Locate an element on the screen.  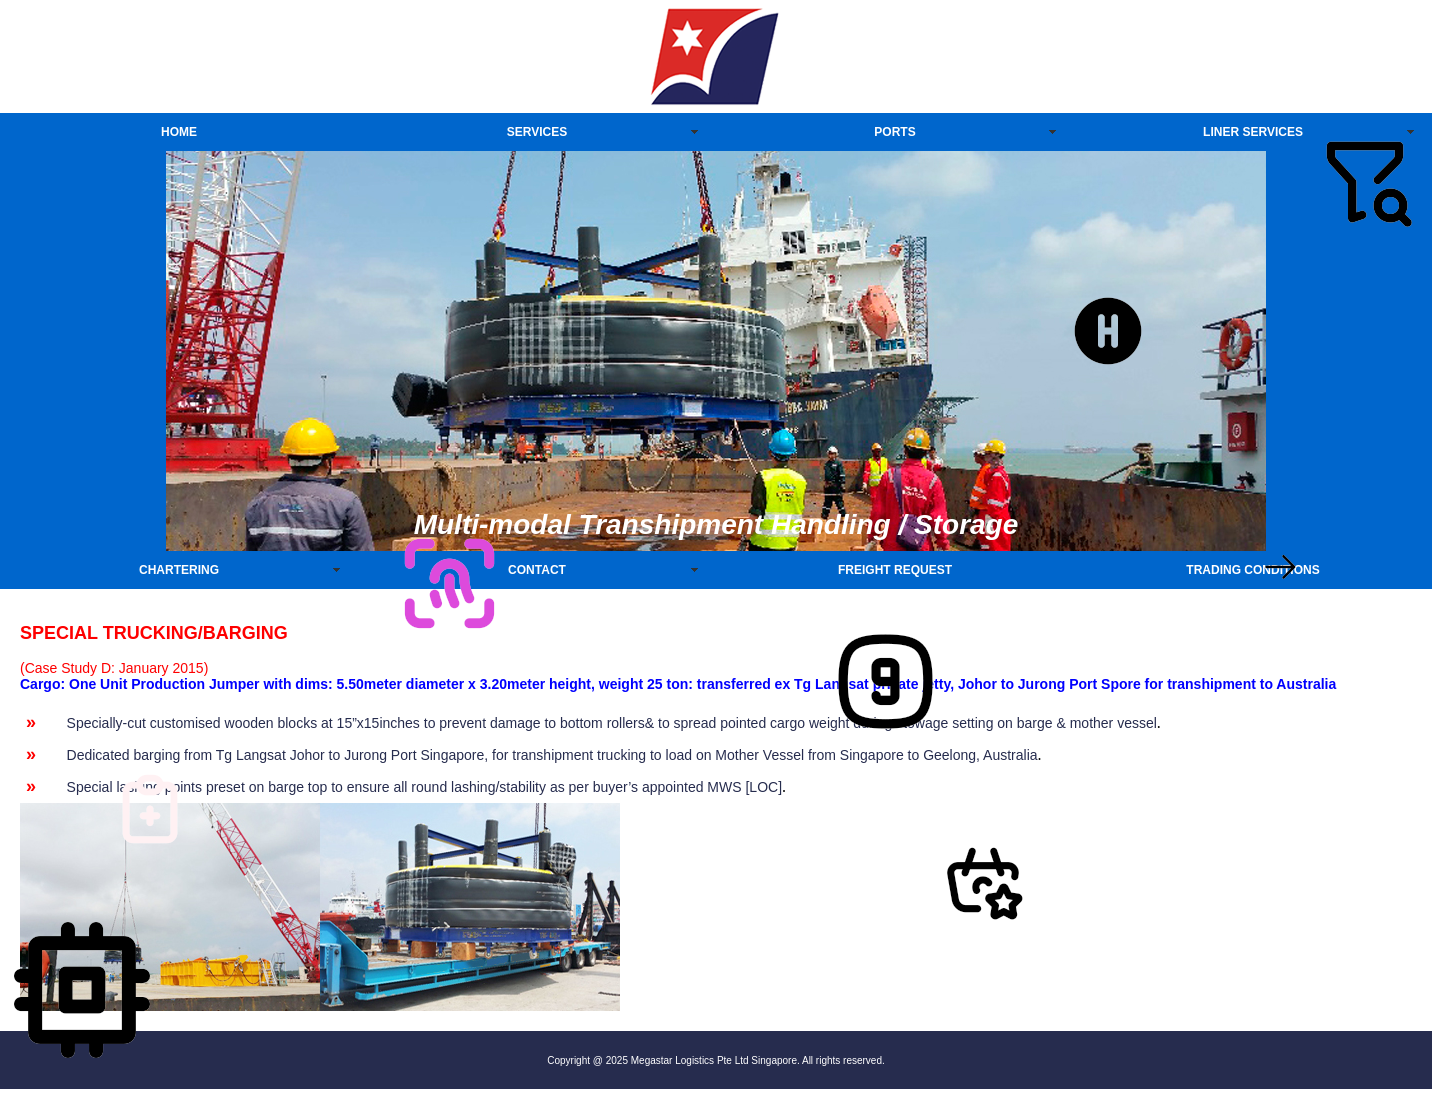
add item to favorites from cart is located at coordinates (983, 880).